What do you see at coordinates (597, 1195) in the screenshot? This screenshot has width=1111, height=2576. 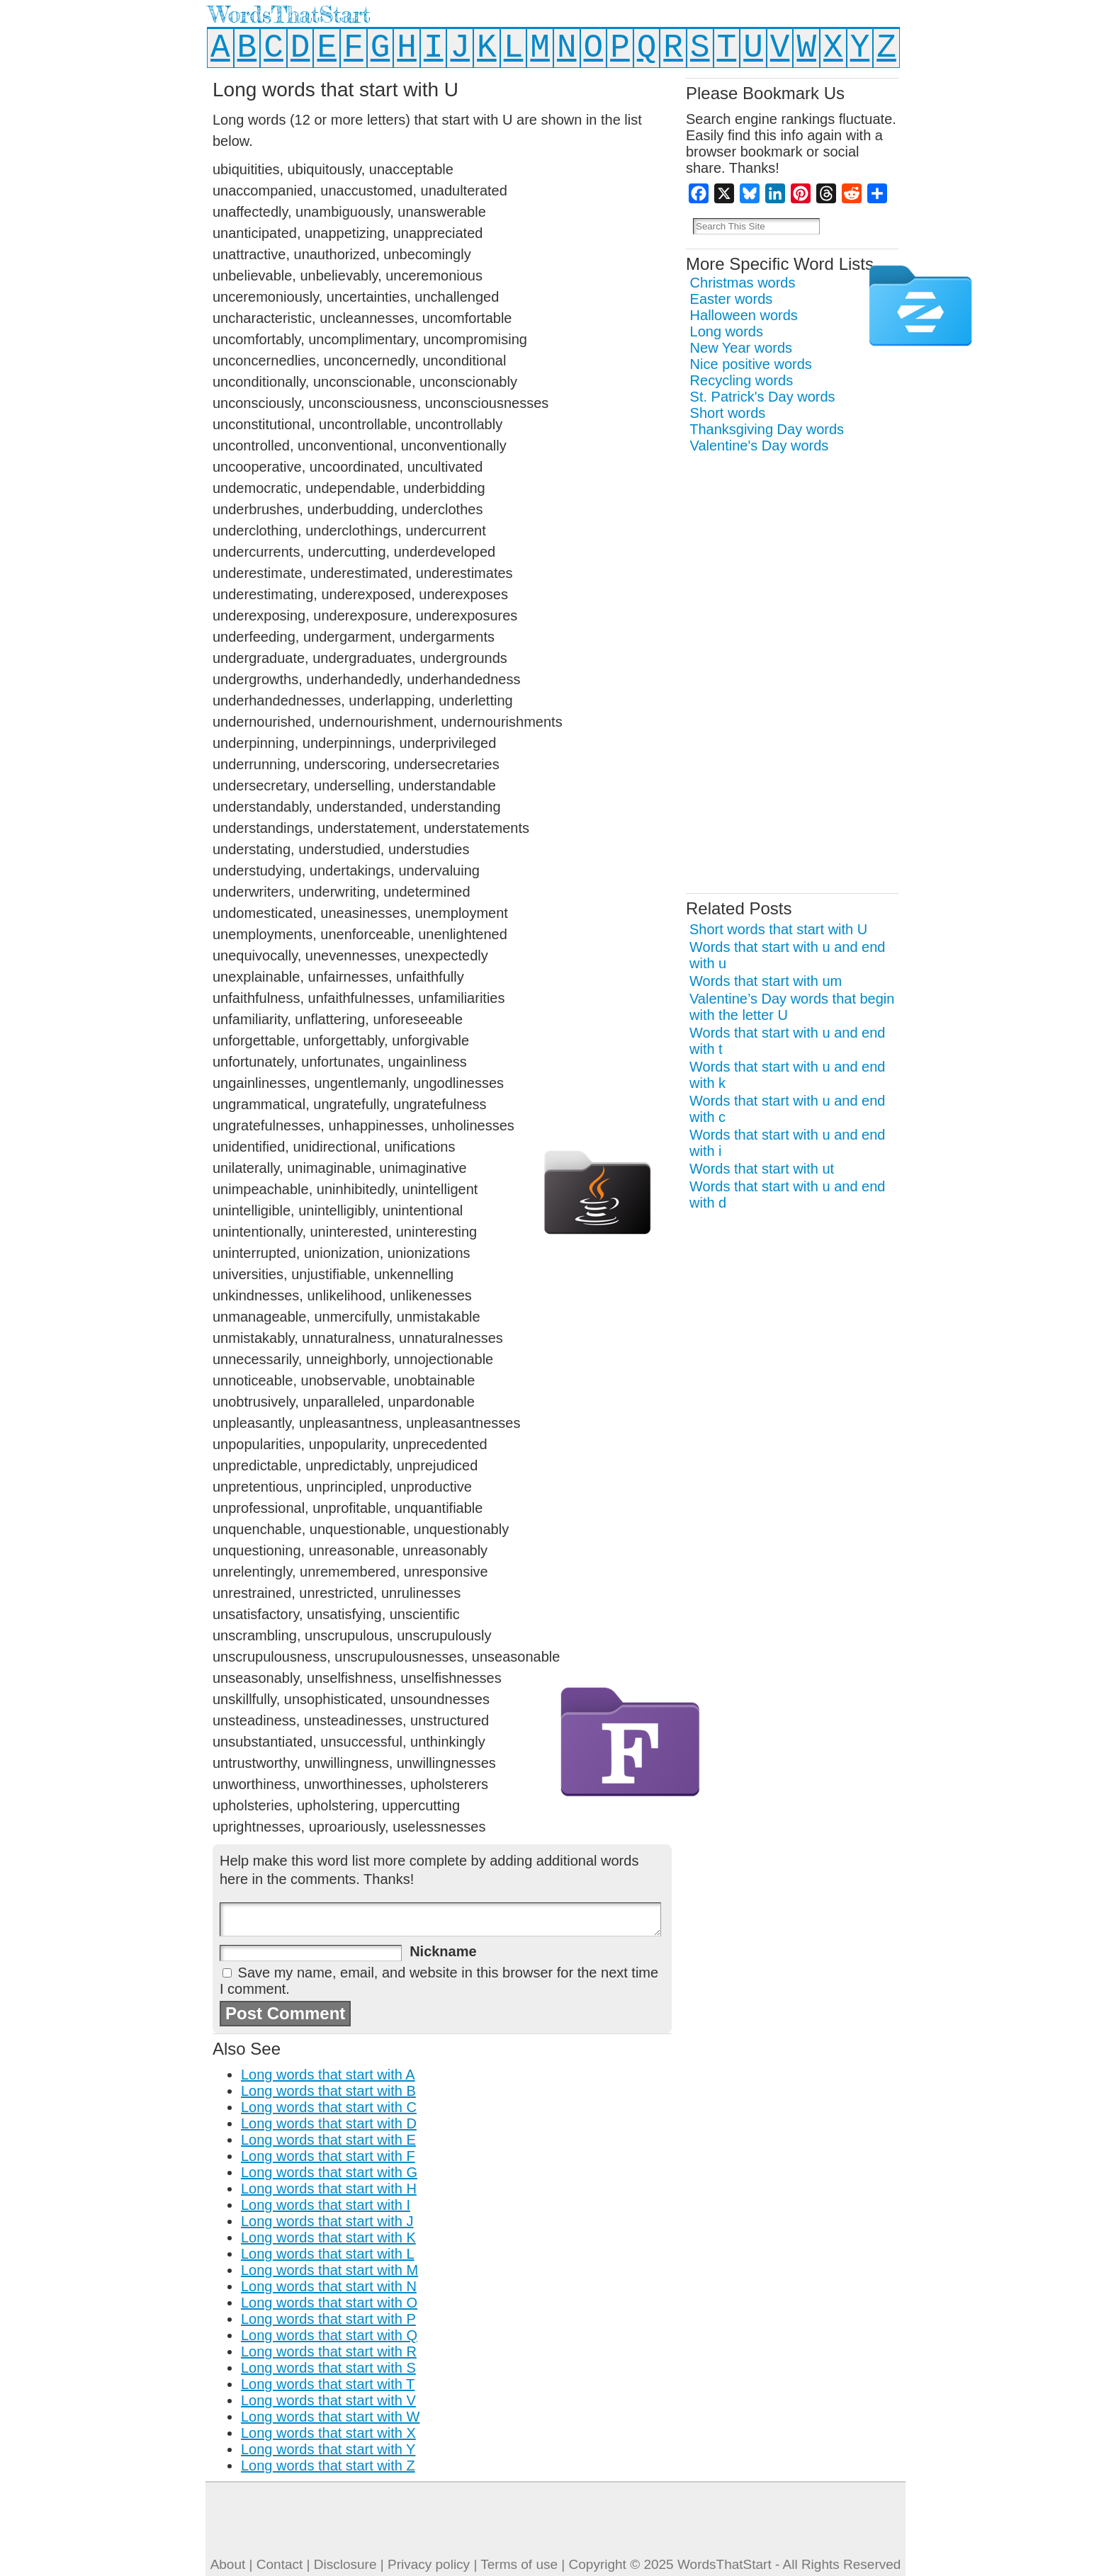 I see `open folder containing java project files` at bounding box center [597, 1195].